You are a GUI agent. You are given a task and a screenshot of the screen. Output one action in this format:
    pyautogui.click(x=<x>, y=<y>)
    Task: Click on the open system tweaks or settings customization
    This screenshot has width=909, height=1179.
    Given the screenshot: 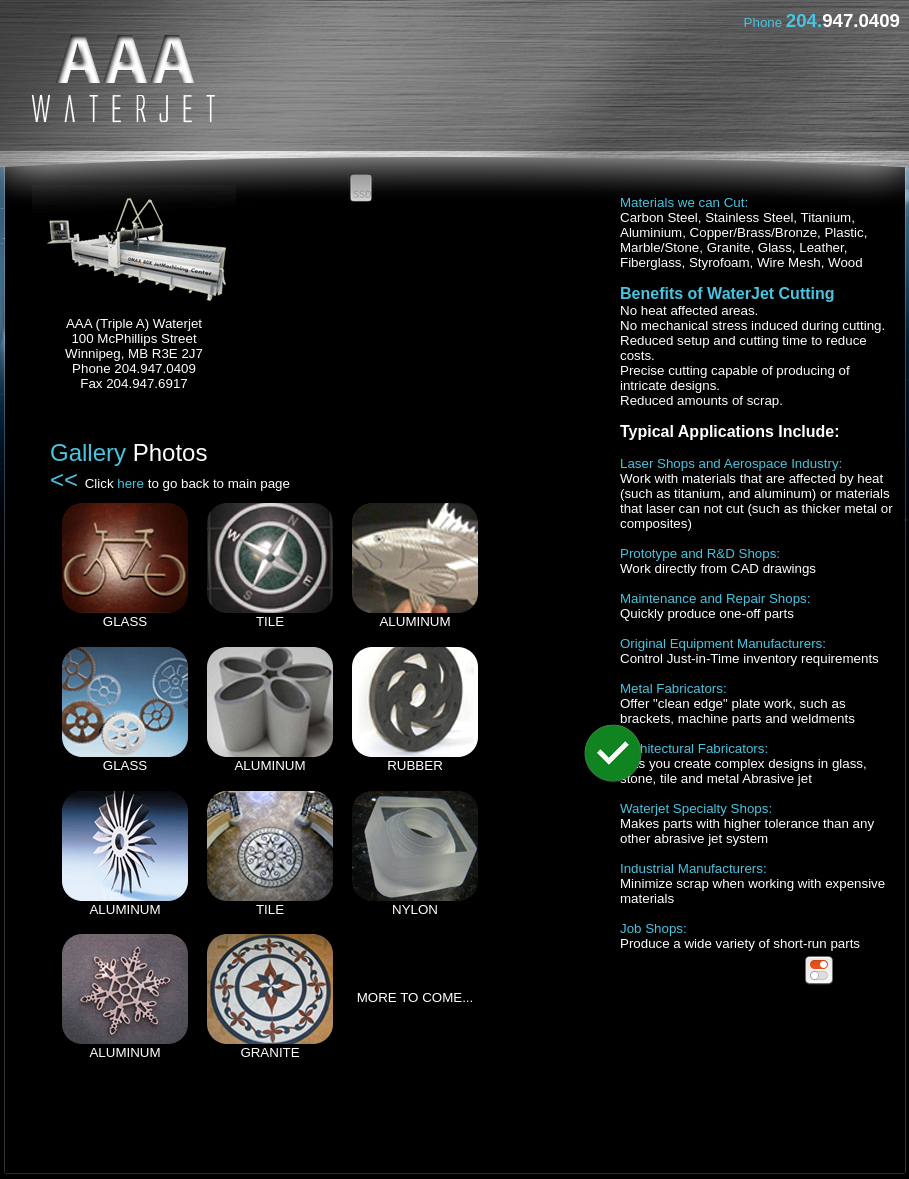 What is the action you would take?
    pyautogui.click(x=819, y=970)
    